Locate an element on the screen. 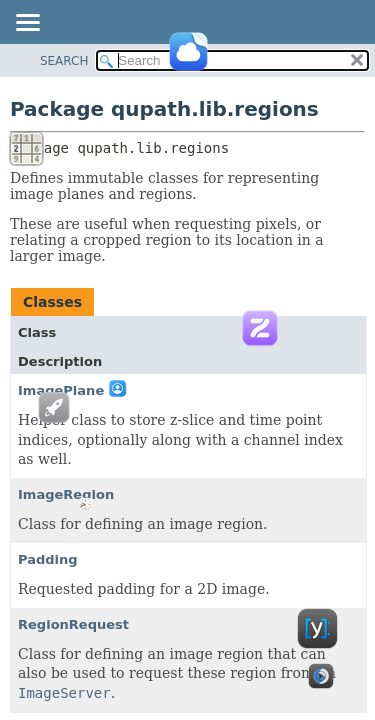  open zen browser (twilight theme) is located at coordinates (260, 328).